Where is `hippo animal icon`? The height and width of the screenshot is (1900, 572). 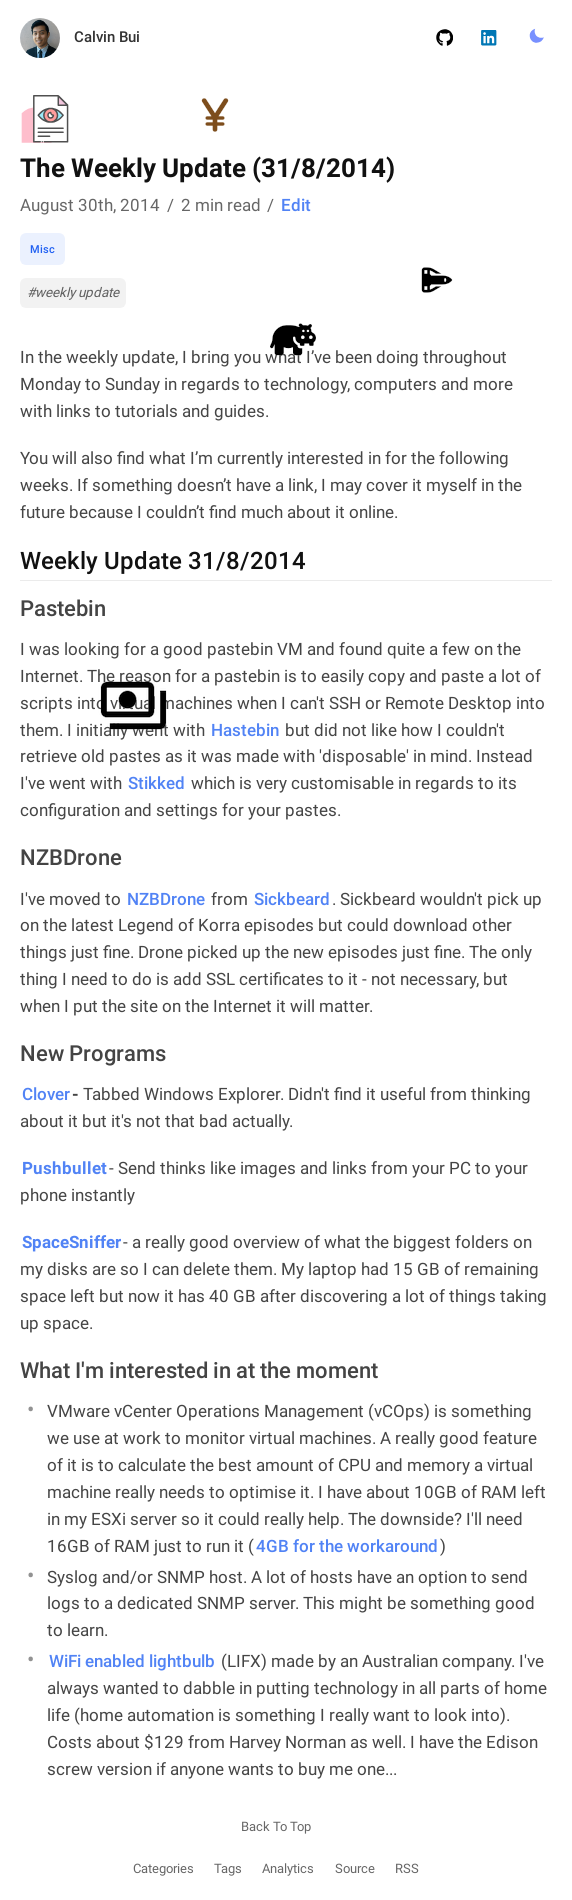 hippo animal icon is located at coordinates (293, 339).